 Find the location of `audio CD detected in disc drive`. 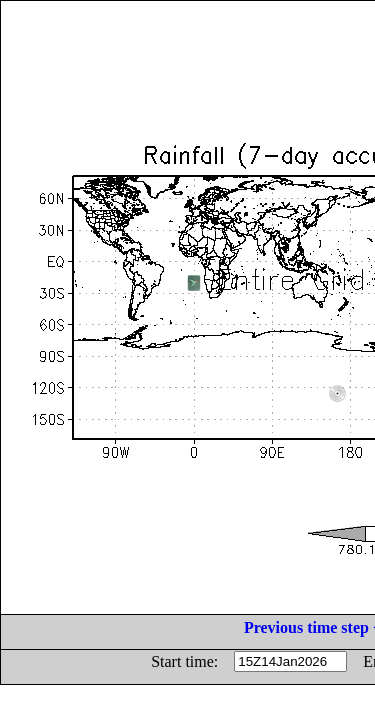

audio CD detected in disc drive is located at coordinates (337, 393).